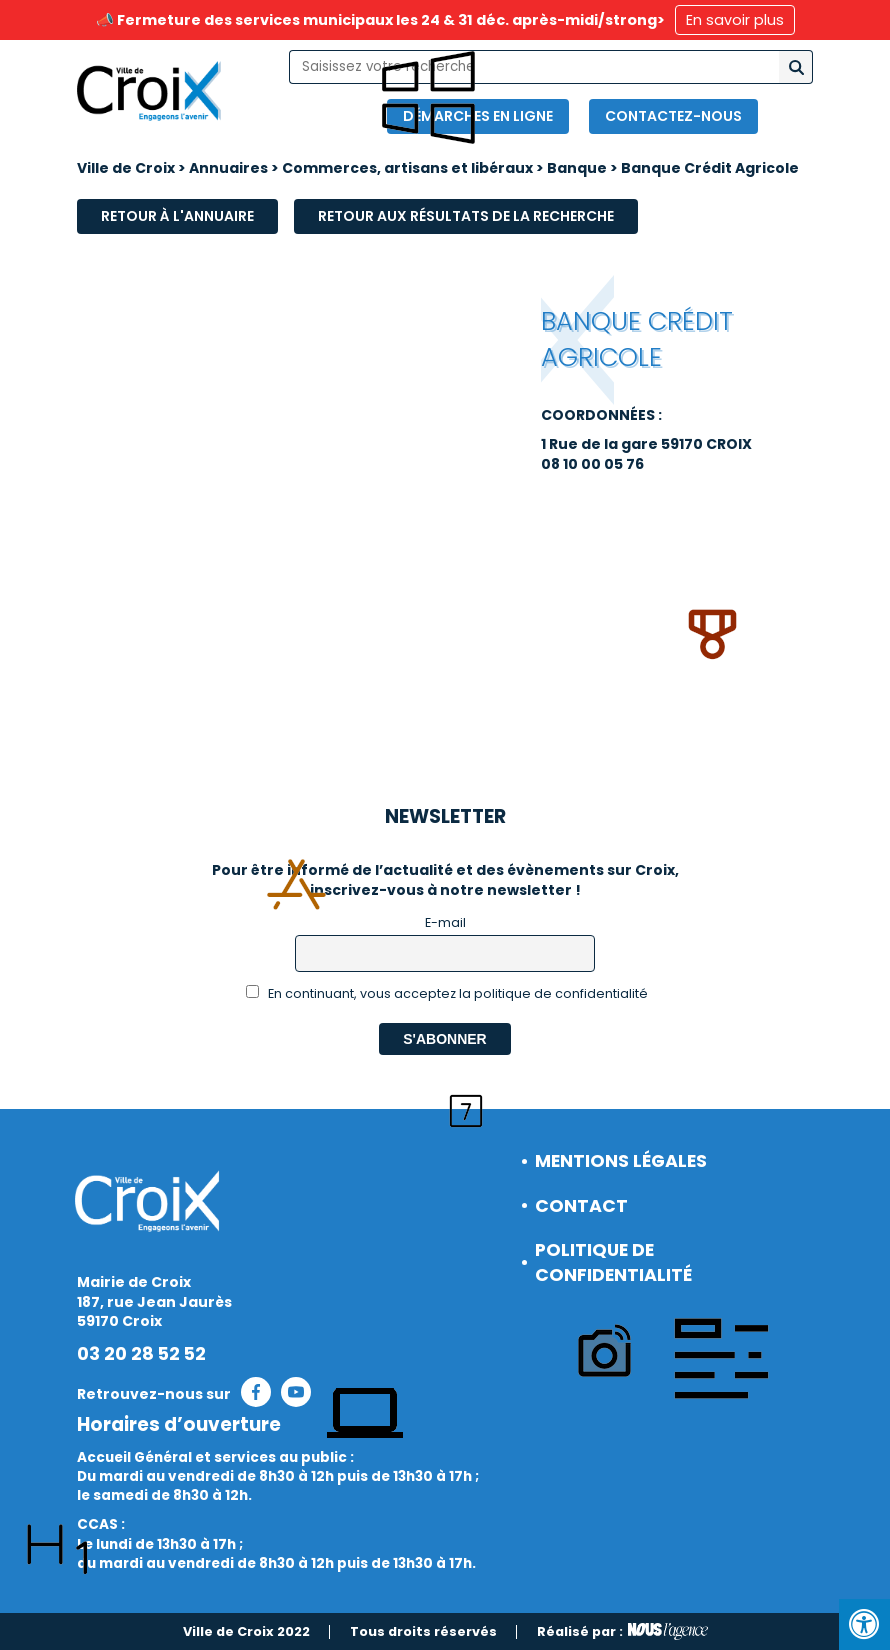 The width and height of the screenshot is (890, 1650). I want to click on switch to desktop view, so click(365, 1413).